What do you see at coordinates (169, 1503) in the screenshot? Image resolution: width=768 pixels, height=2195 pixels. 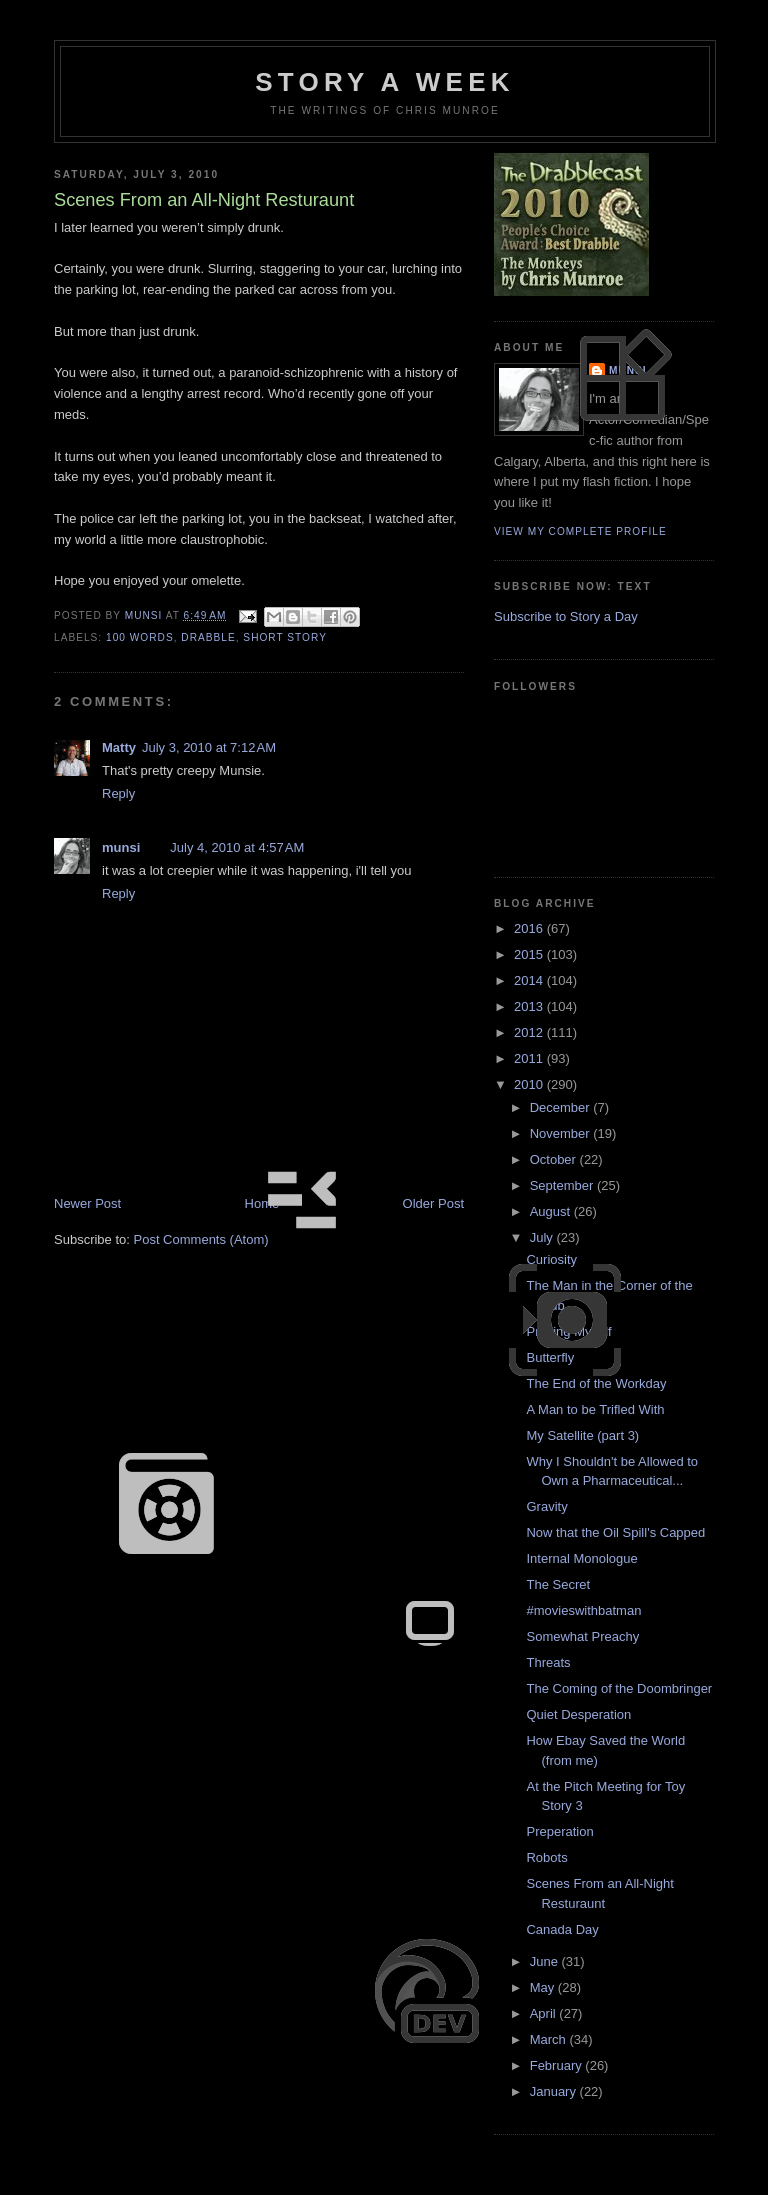 I see `access help and support documentation` at bounding box center [169, 1503].